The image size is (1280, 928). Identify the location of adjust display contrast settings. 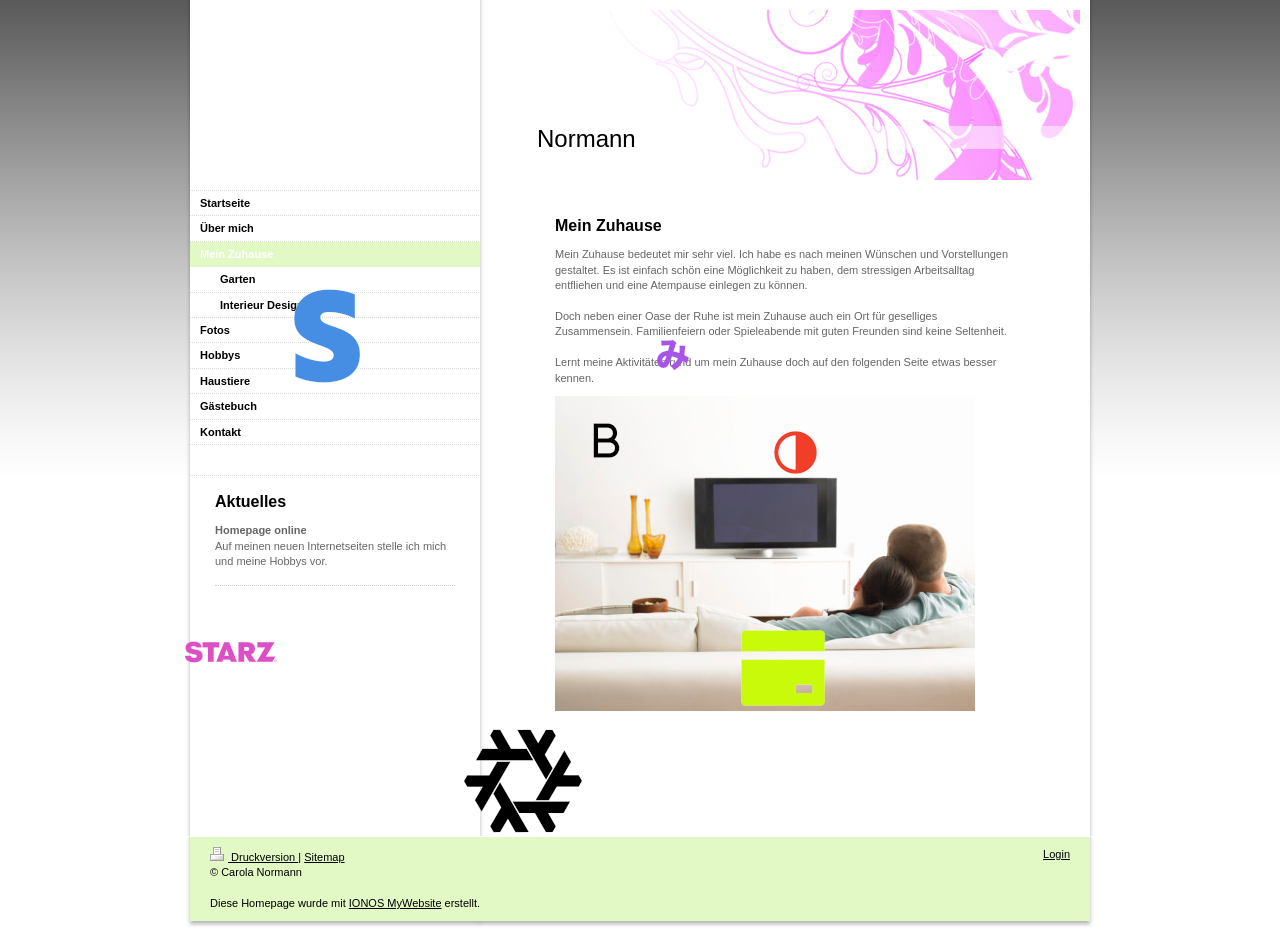
(795, 452).